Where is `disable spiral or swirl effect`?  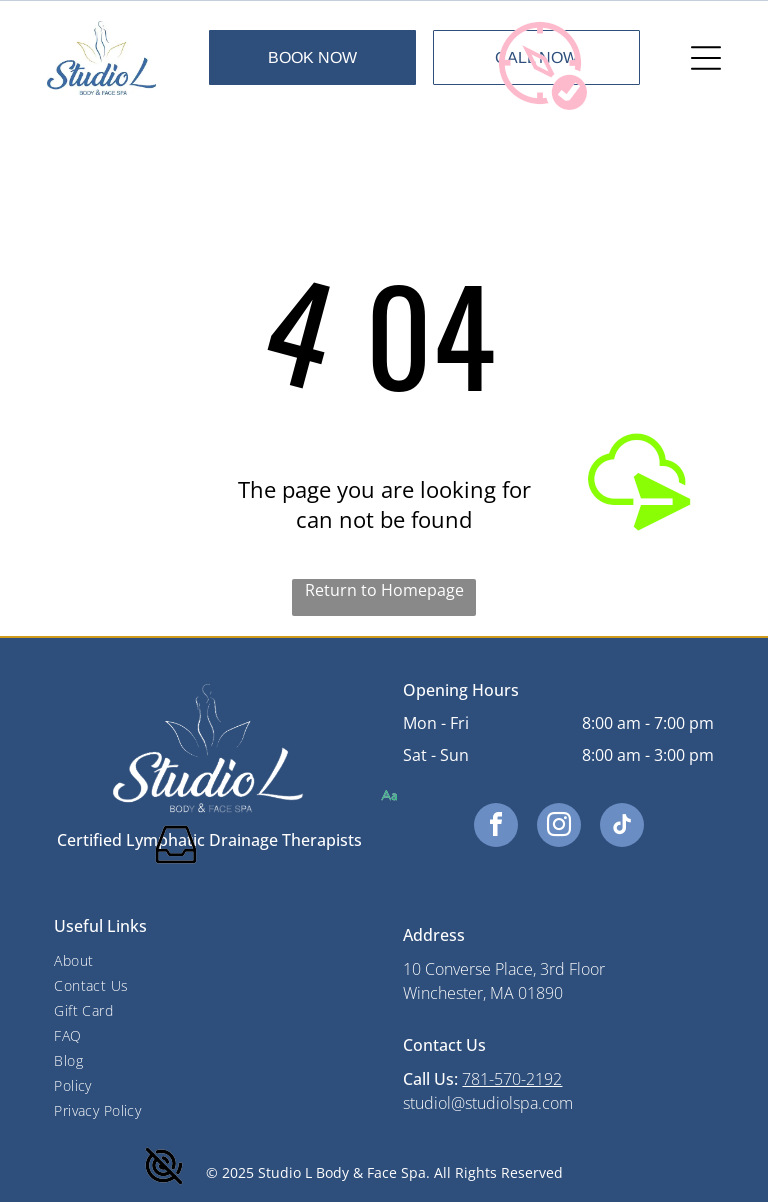 disable spiral or swirl effect is located at coordinates (164, 1166).